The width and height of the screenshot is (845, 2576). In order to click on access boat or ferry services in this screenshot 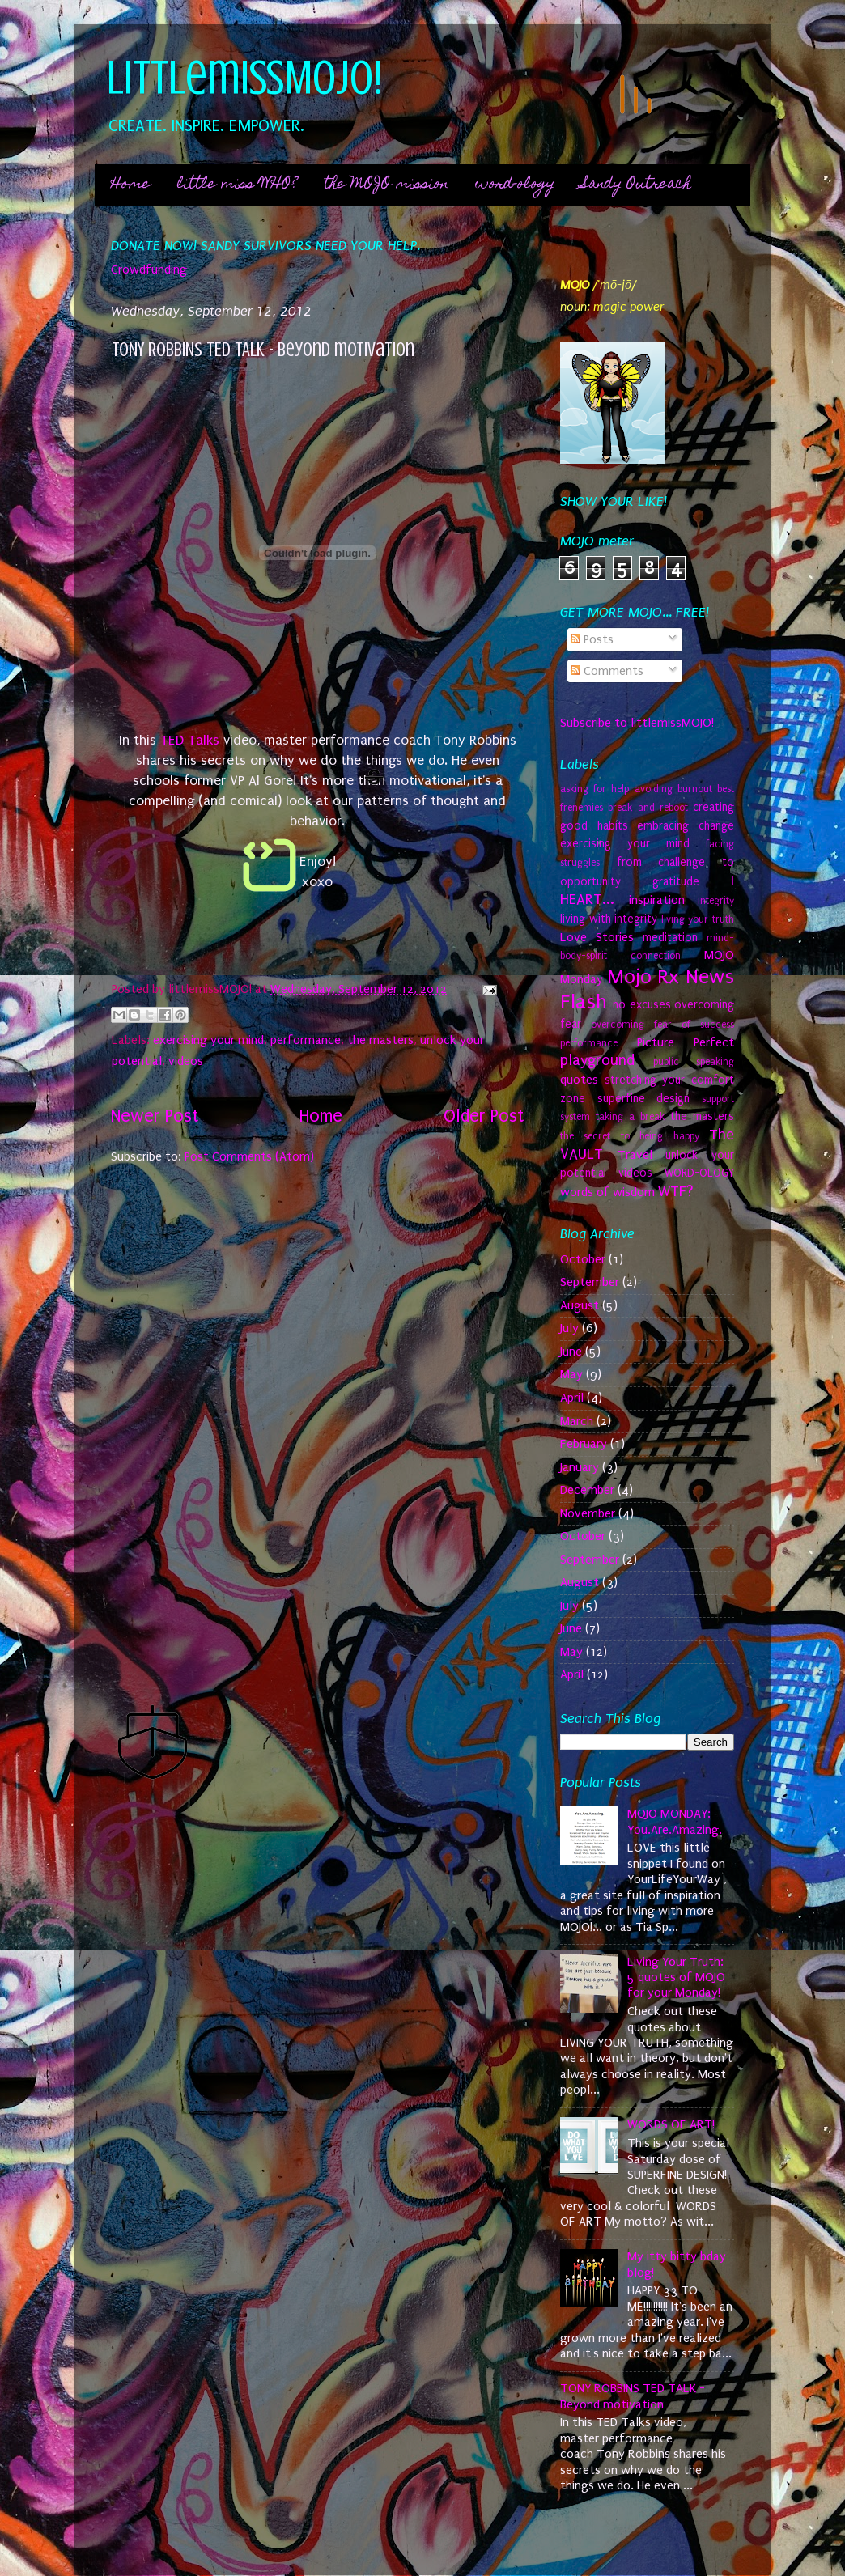, I will do `click(152, 1742)`.